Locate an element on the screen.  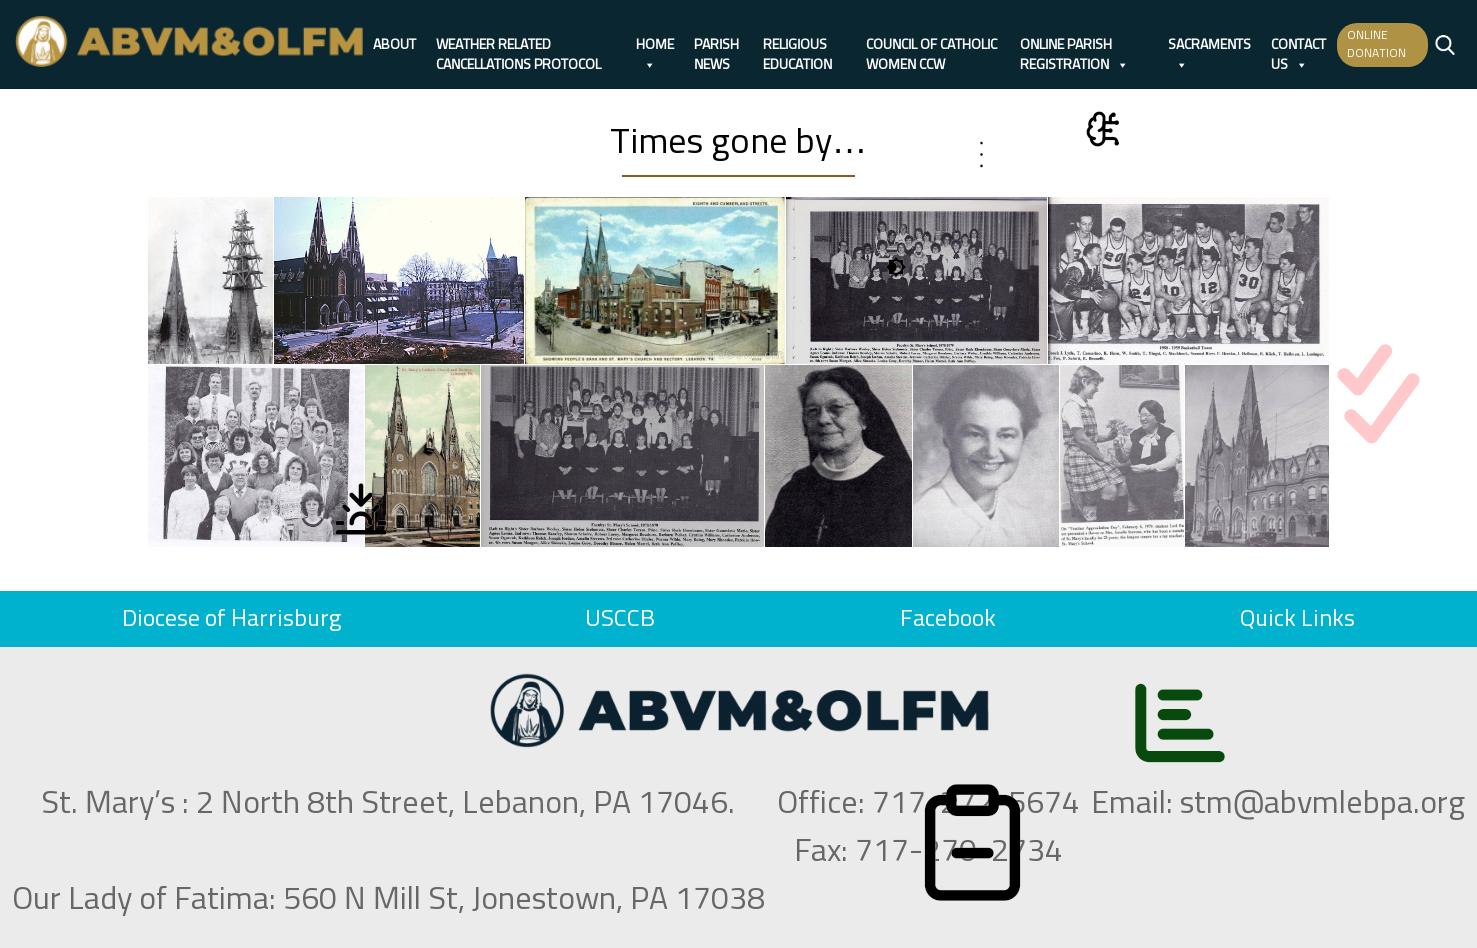
set display to evening or night mode is located at coordinates (361, 509).